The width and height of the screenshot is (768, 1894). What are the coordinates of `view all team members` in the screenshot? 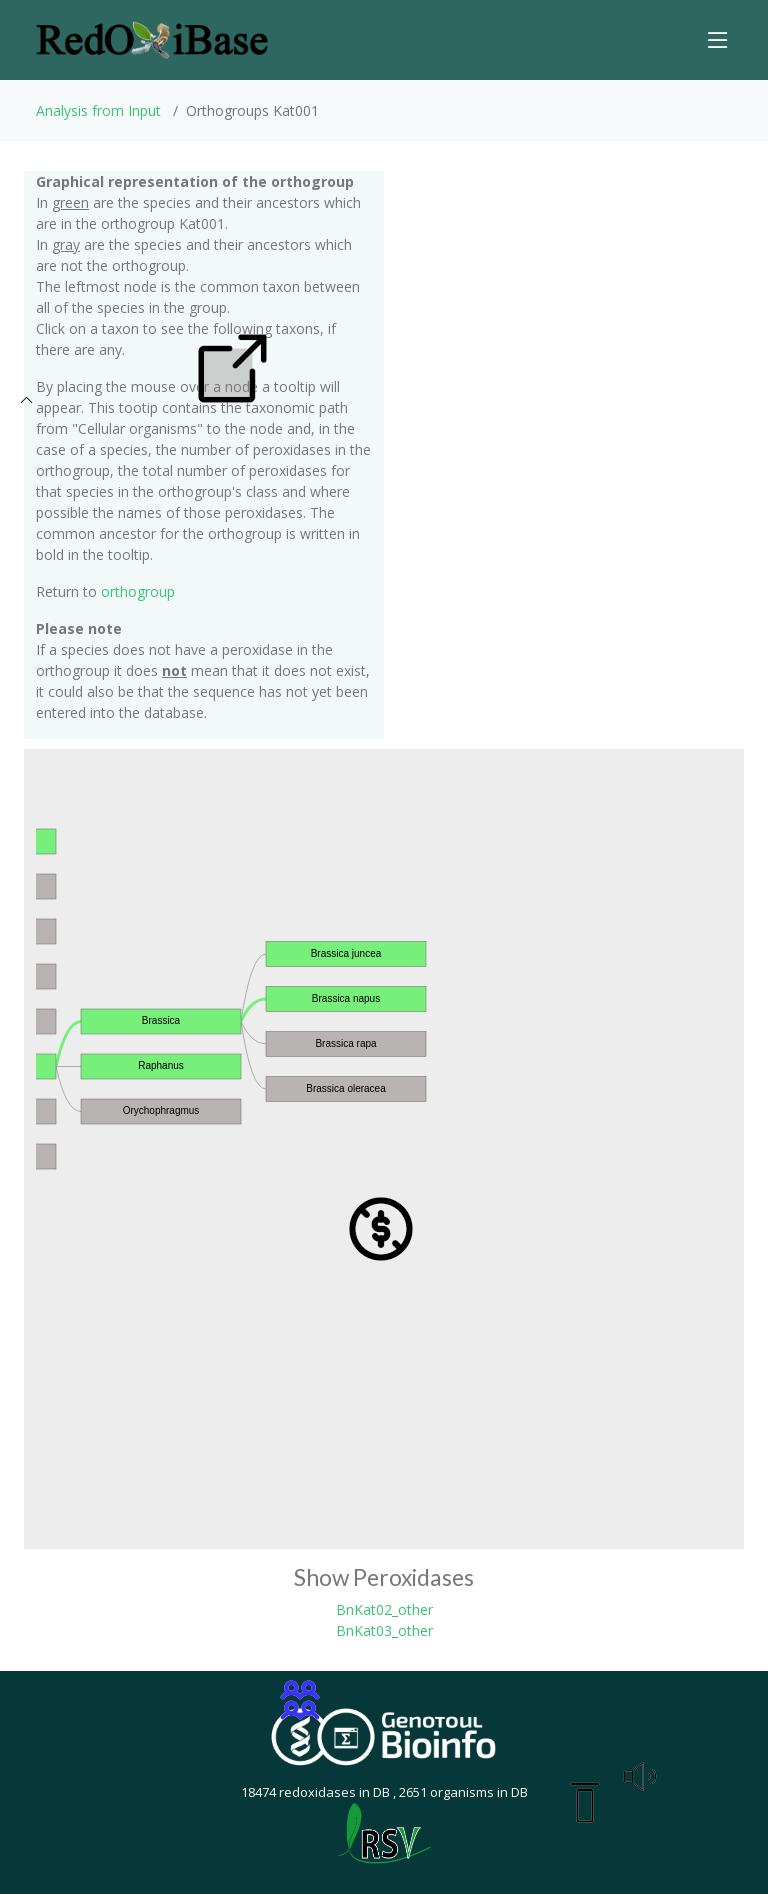 It's located at (300, 1700).